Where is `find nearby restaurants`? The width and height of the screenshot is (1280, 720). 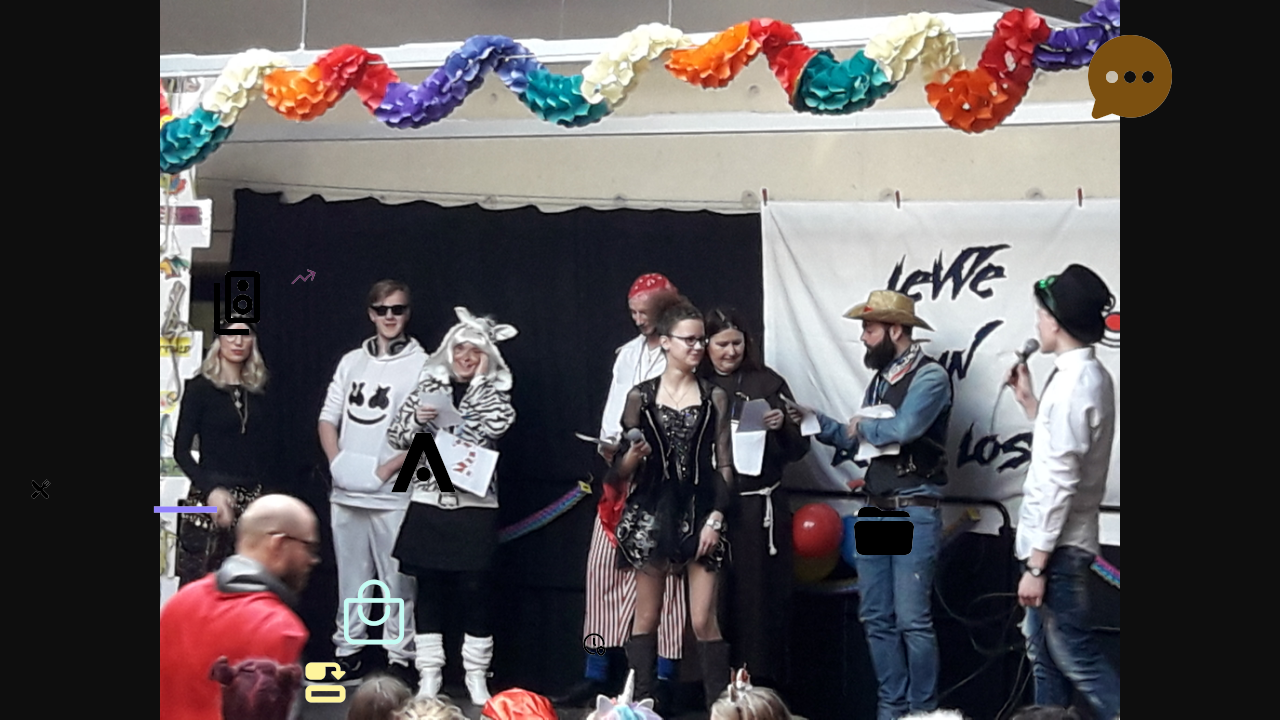 find nearby restaurants is located at coordinates (41, 489).